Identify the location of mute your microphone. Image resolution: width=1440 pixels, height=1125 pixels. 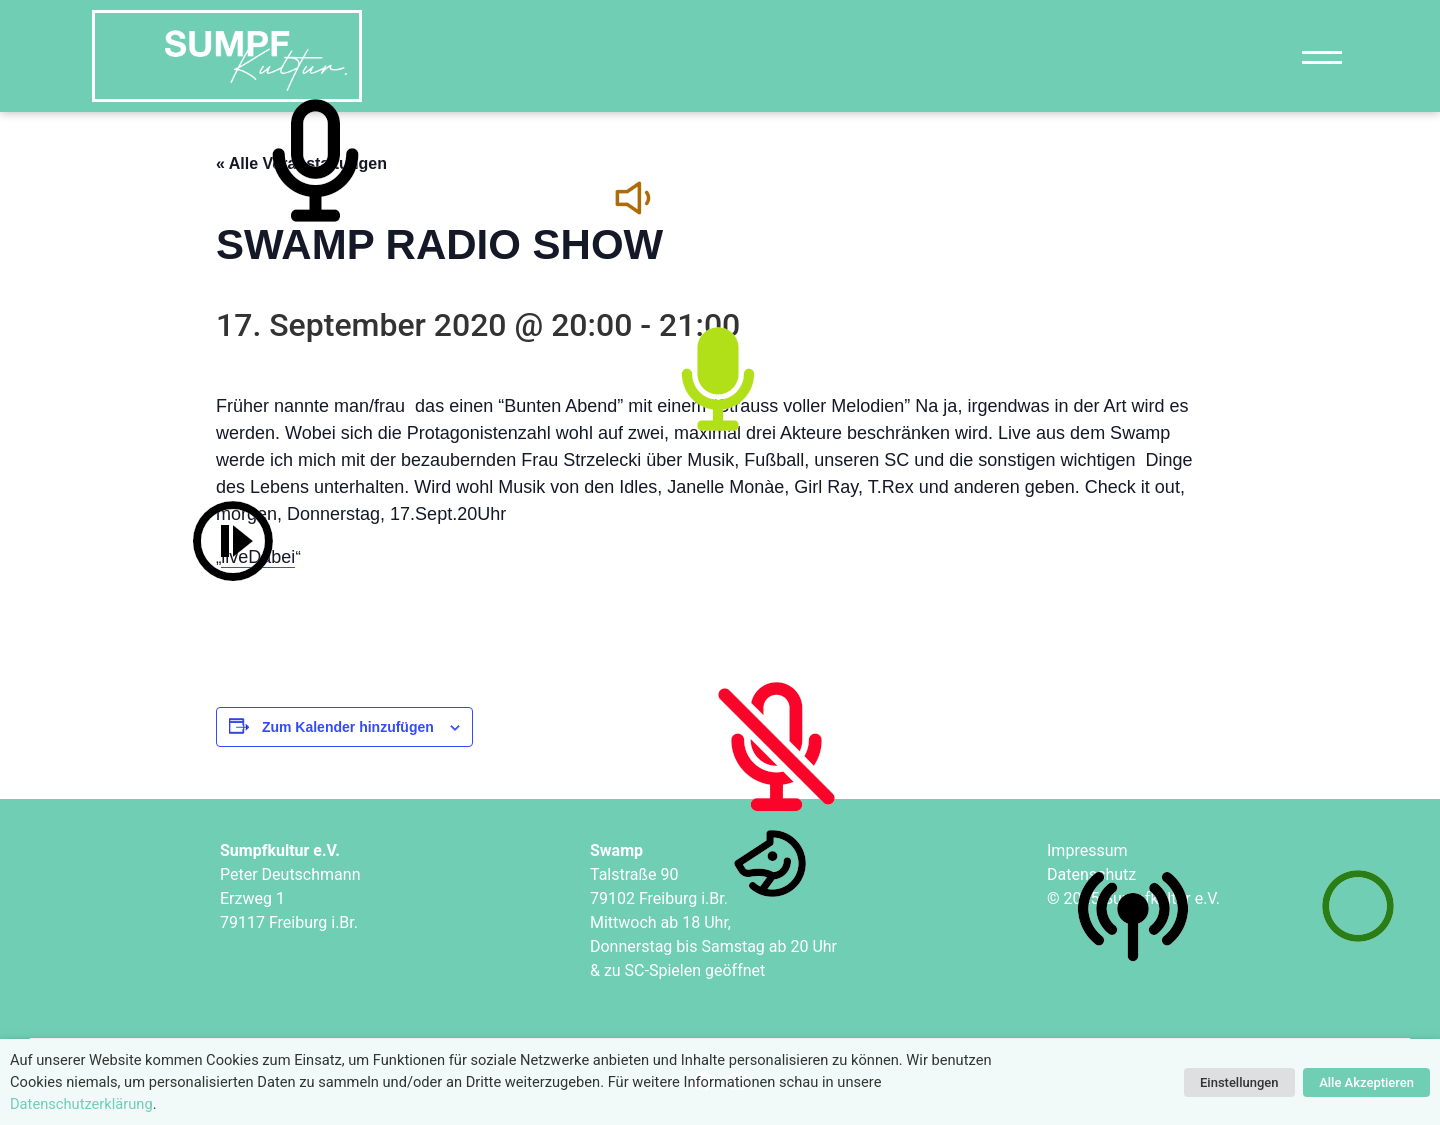
(776, 746).